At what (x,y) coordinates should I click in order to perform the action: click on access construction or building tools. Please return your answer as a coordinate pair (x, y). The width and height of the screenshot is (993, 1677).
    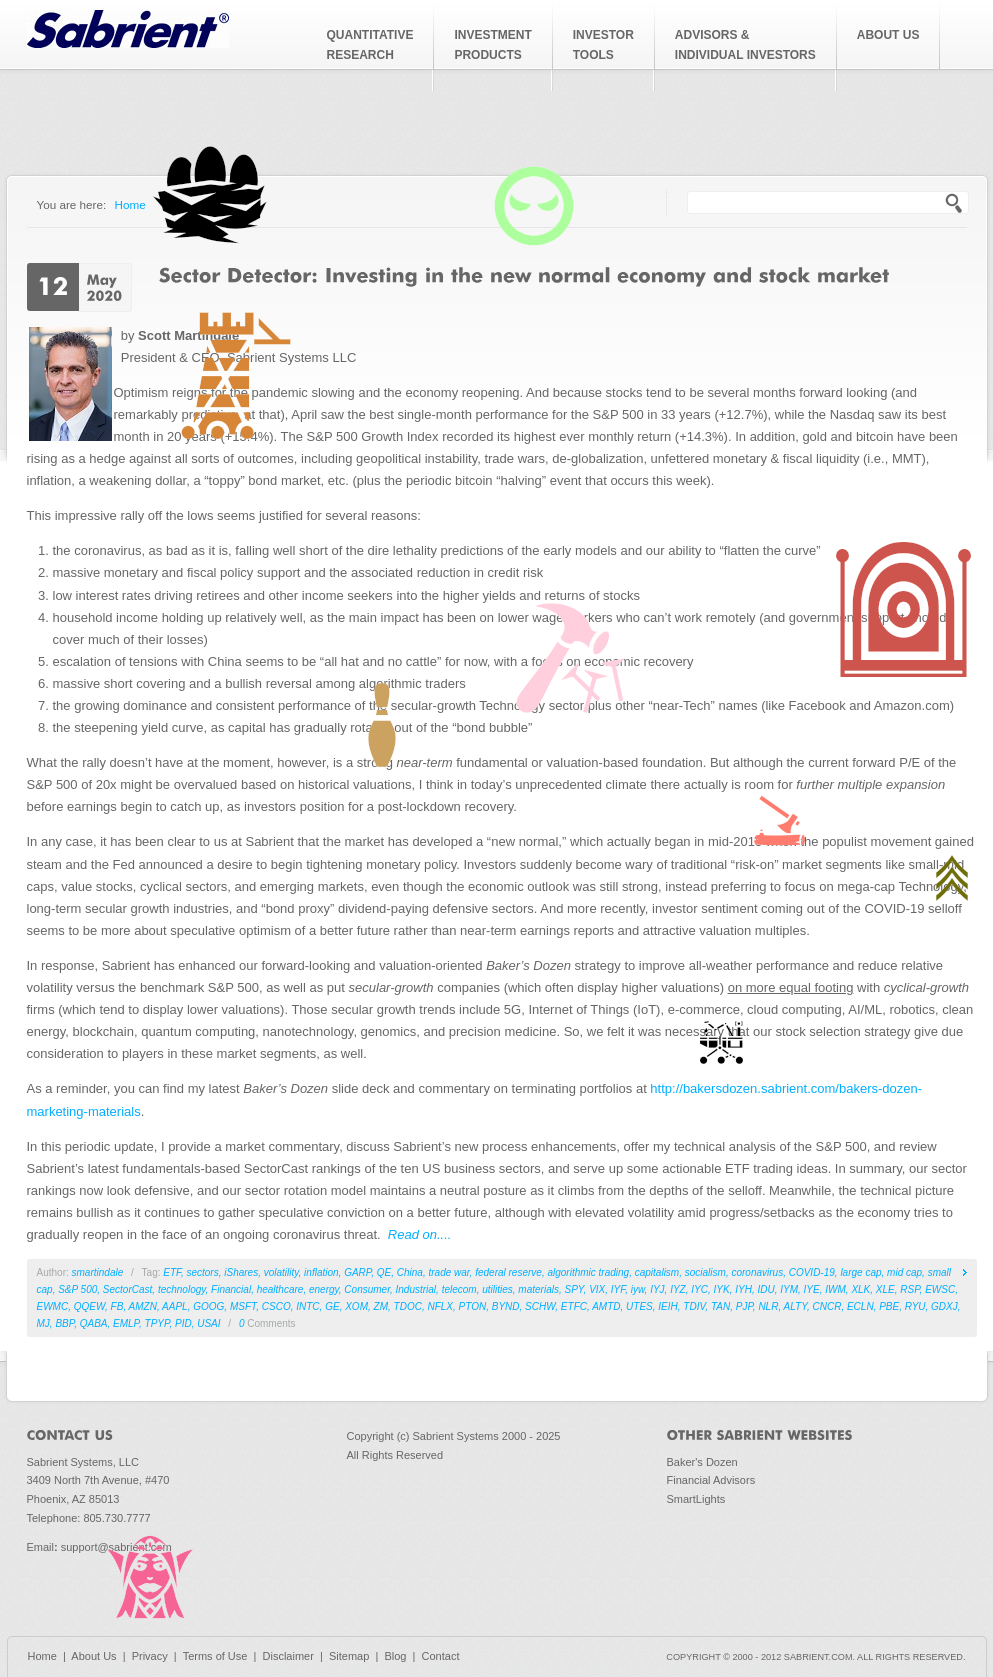
    Looking at the image, I should click on (571, 658).